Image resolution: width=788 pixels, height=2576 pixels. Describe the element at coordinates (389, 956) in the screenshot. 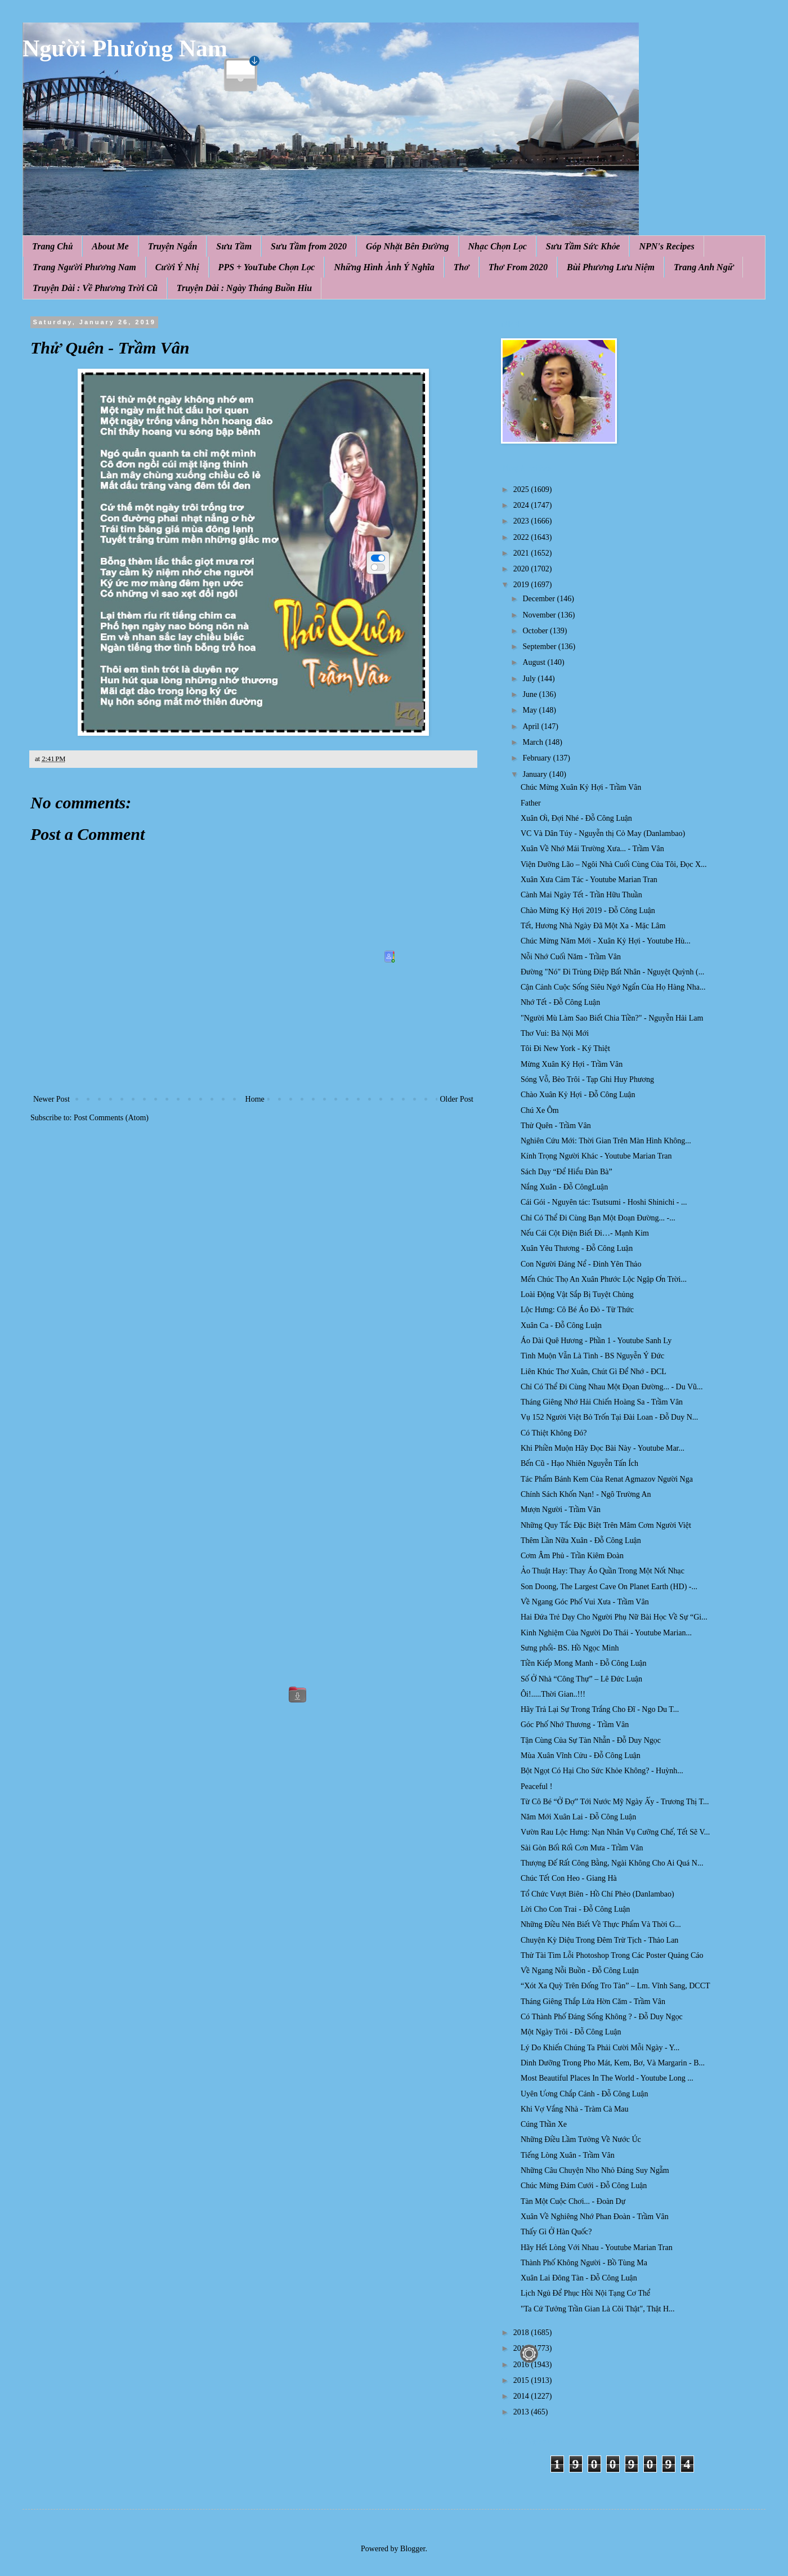

I see `add a new contact to your address book` at that location.